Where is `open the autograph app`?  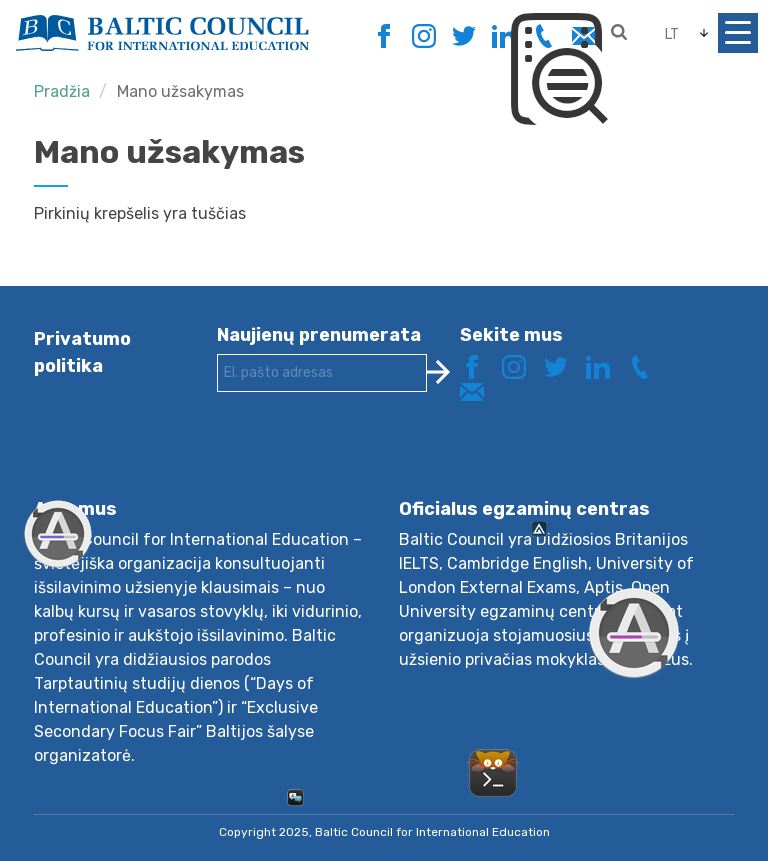 open the autograph app is located at coordinates (539, 529).